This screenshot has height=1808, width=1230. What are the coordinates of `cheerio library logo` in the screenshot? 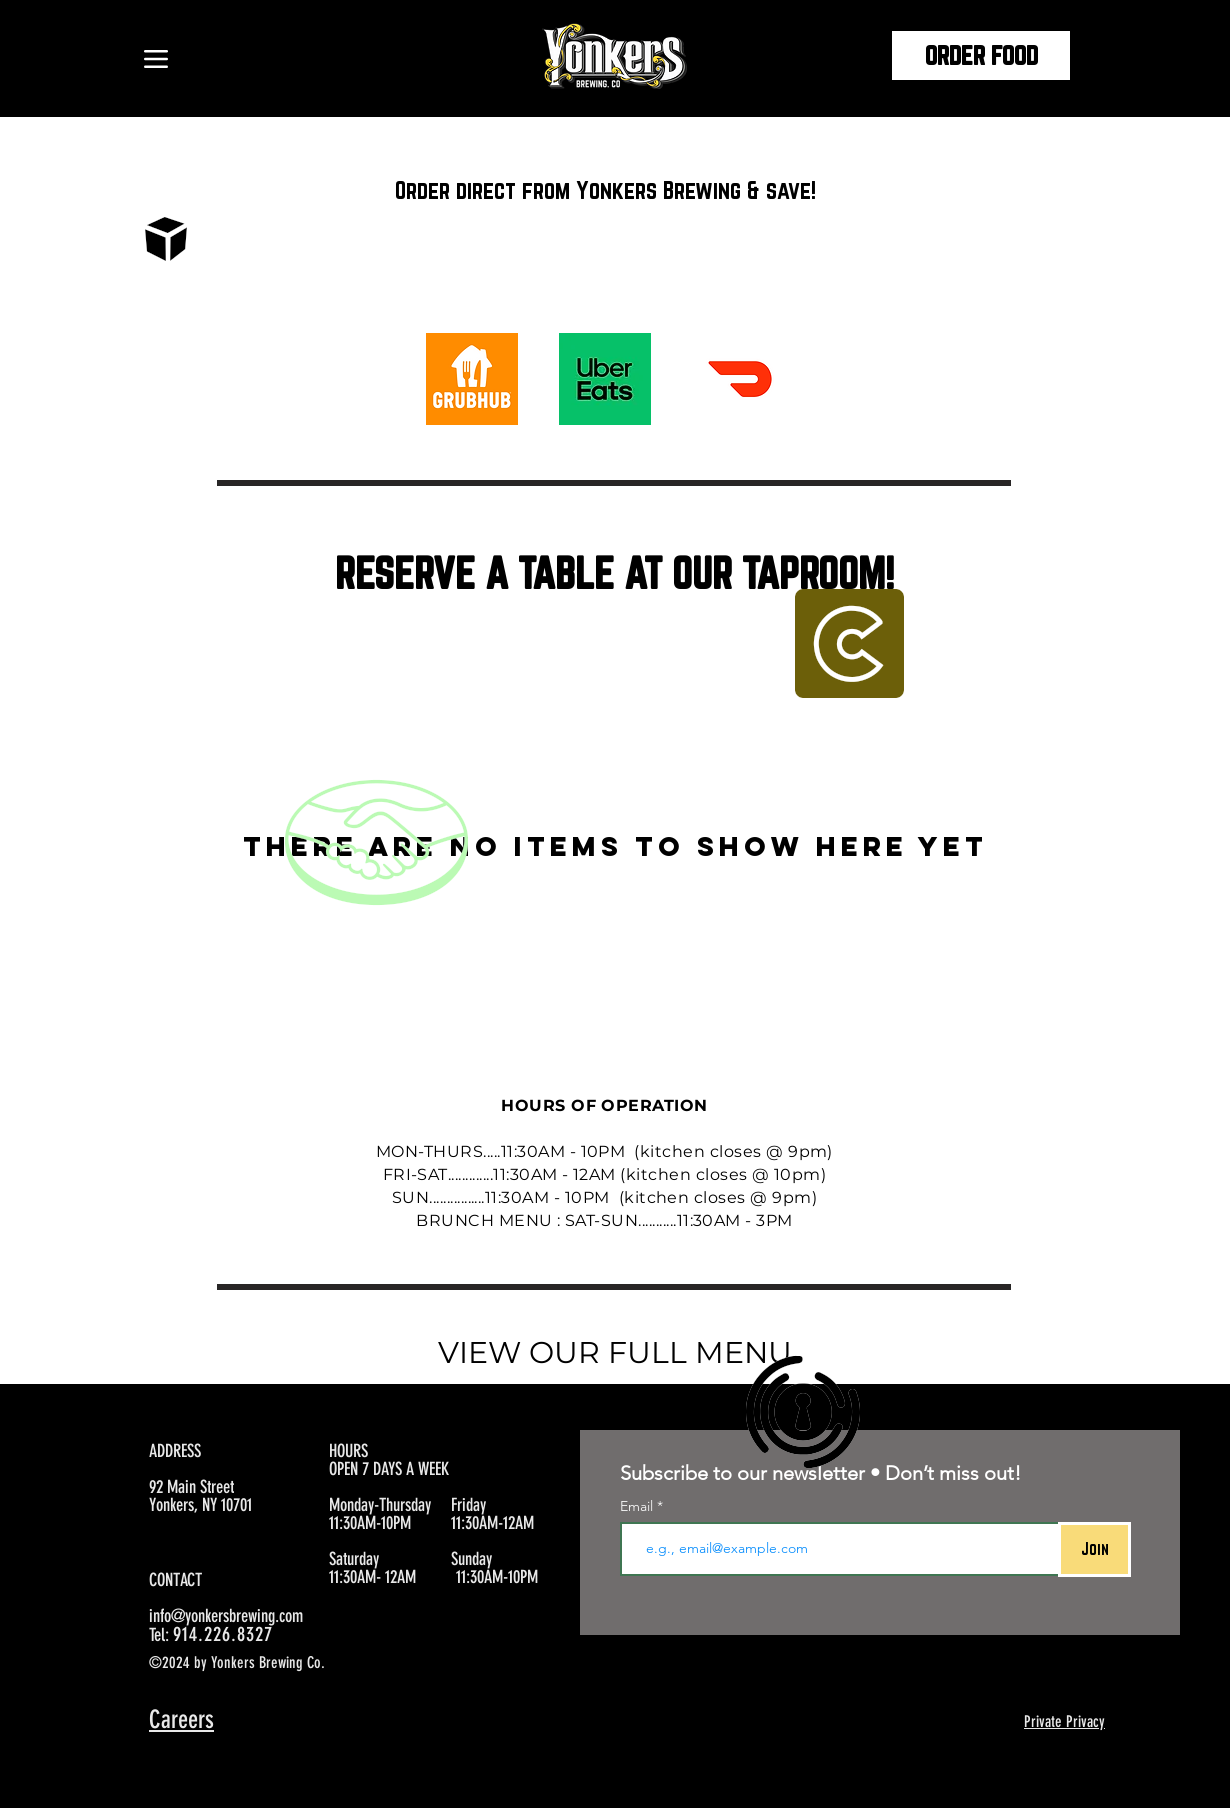 It's located at (849, 643).